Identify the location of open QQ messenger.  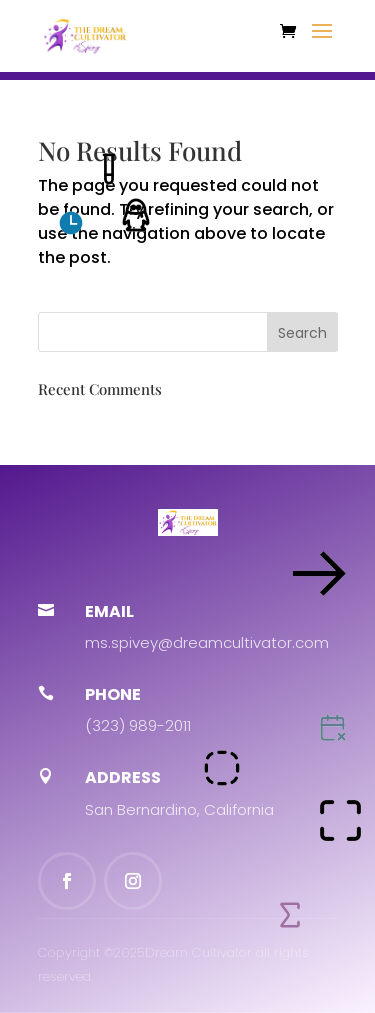
(136, 215).